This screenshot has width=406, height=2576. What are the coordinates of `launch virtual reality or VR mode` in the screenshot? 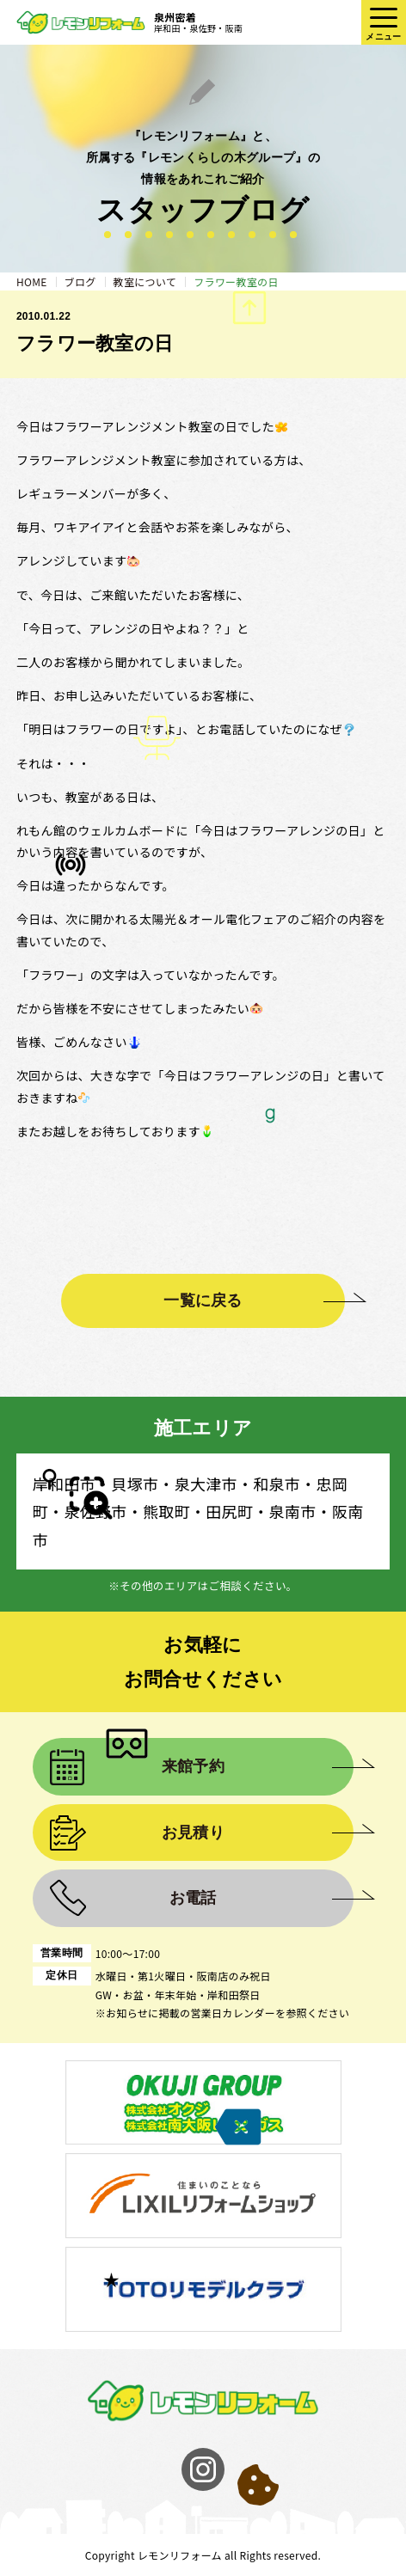 It's located at (126, 1743).